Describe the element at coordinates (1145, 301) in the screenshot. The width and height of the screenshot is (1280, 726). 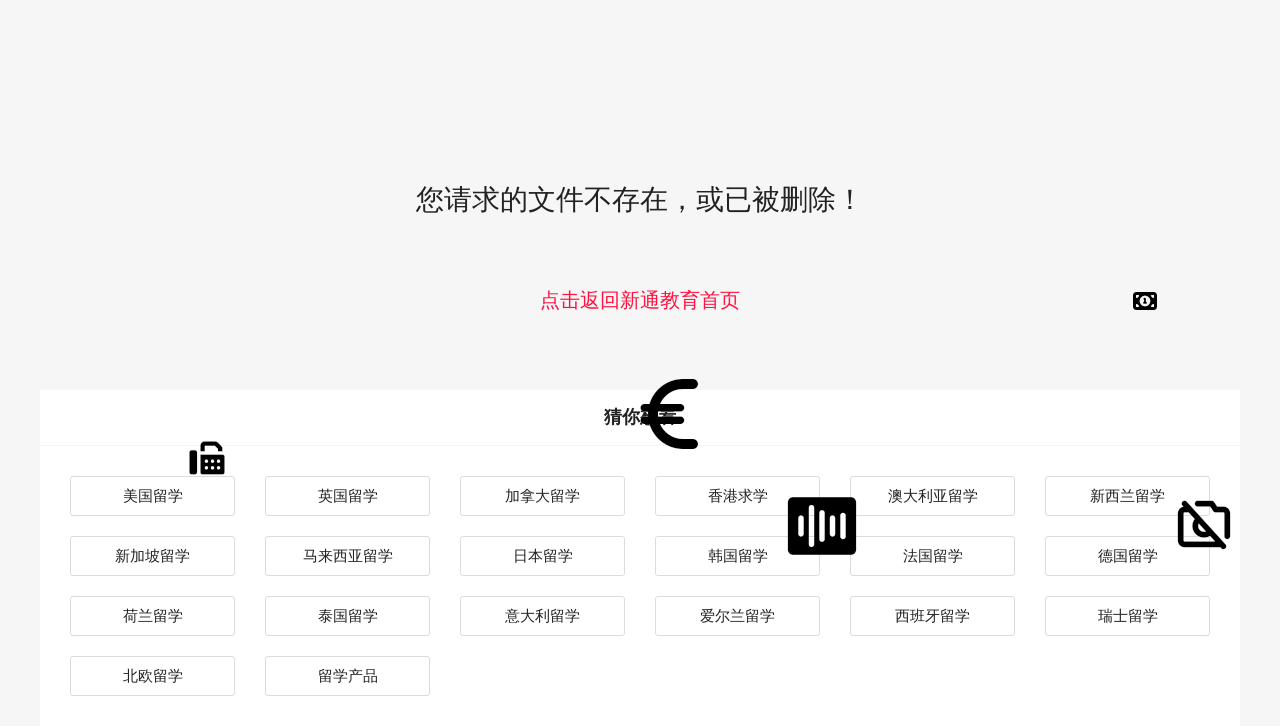
I see `view payment or billing details` at that location.